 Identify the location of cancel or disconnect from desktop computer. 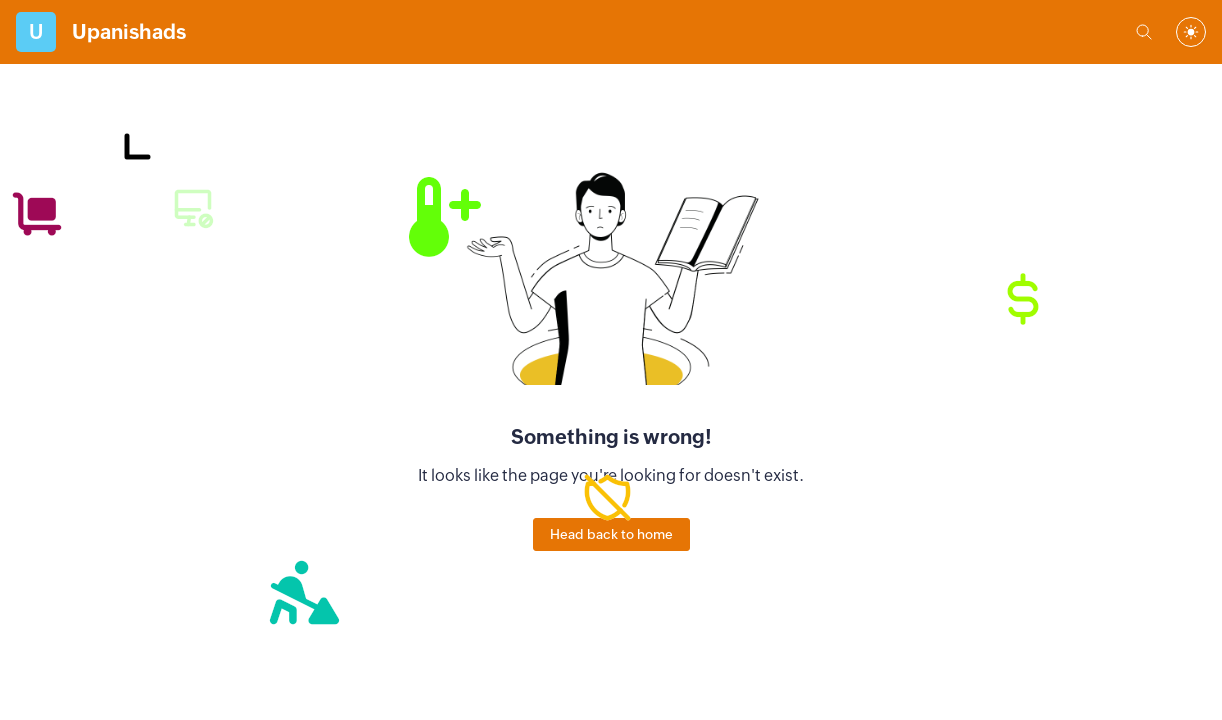
(193, 208).